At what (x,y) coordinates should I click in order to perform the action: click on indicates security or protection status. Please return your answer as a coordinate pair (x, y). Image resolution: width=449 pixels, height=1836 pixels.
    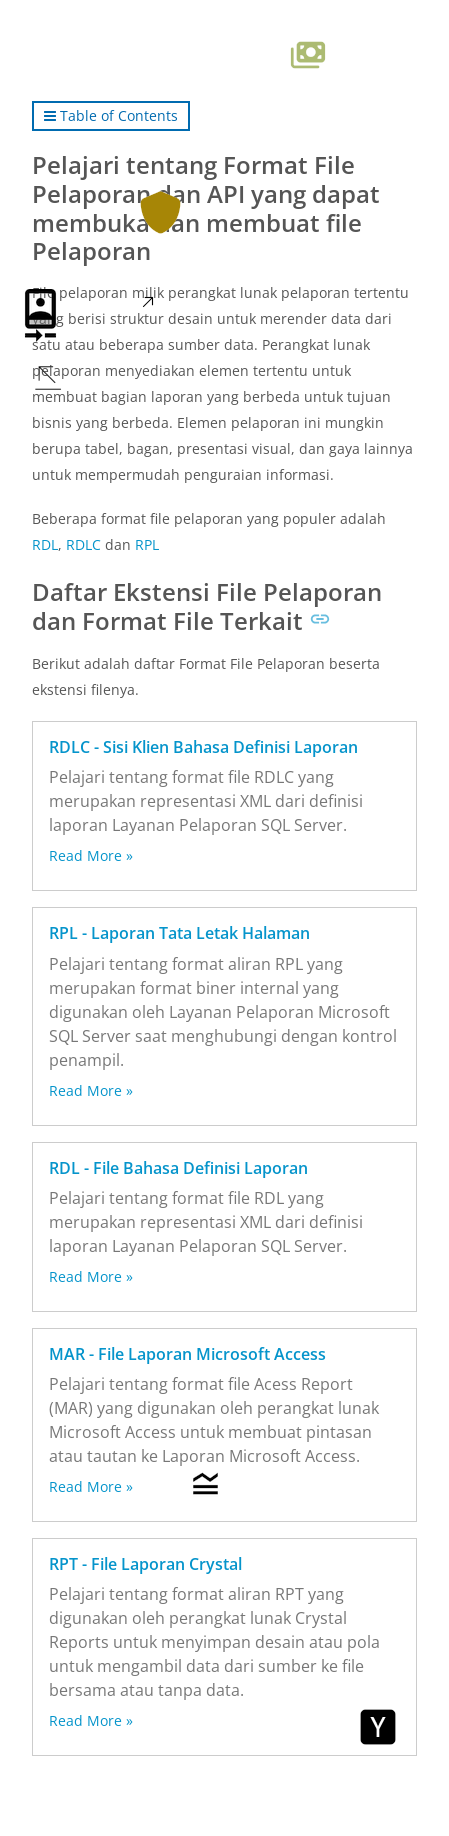
    Looking at the image, I should click on (160, 212).